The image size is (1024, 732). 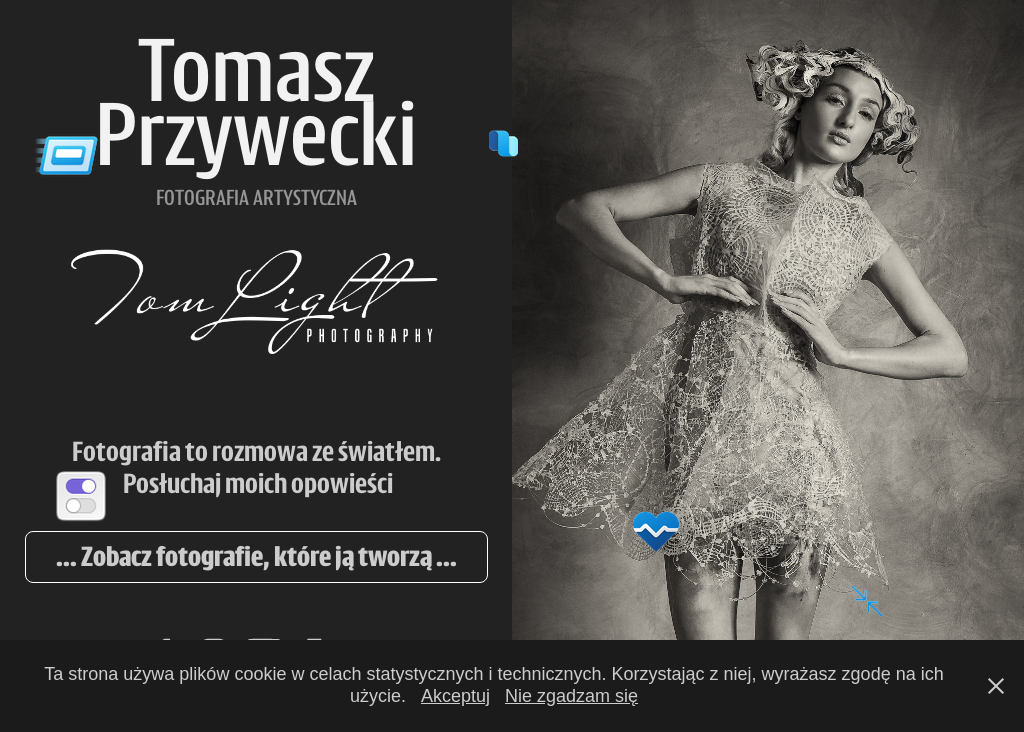 What do you see at coordinates (656, 531) in the screenshot?
I see `open the health app` at bounding box center [656, 531].